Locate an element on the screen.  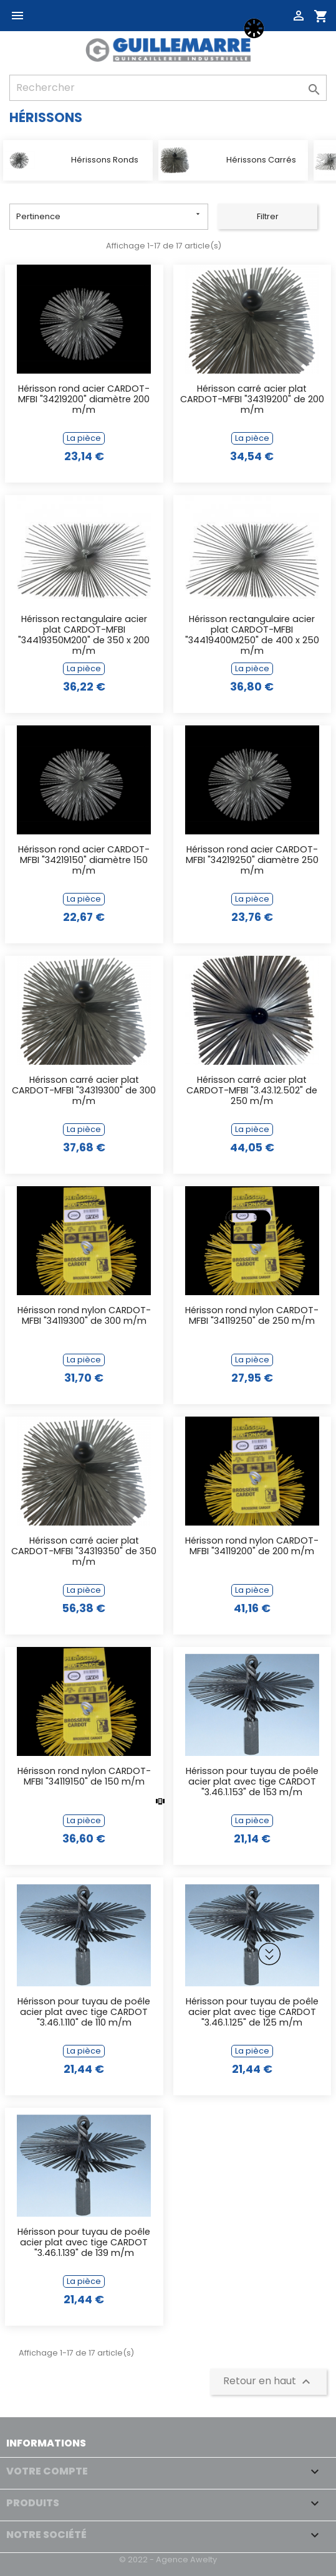
view content in carousel or slideshow mode is located at coordinates (160, 1801).